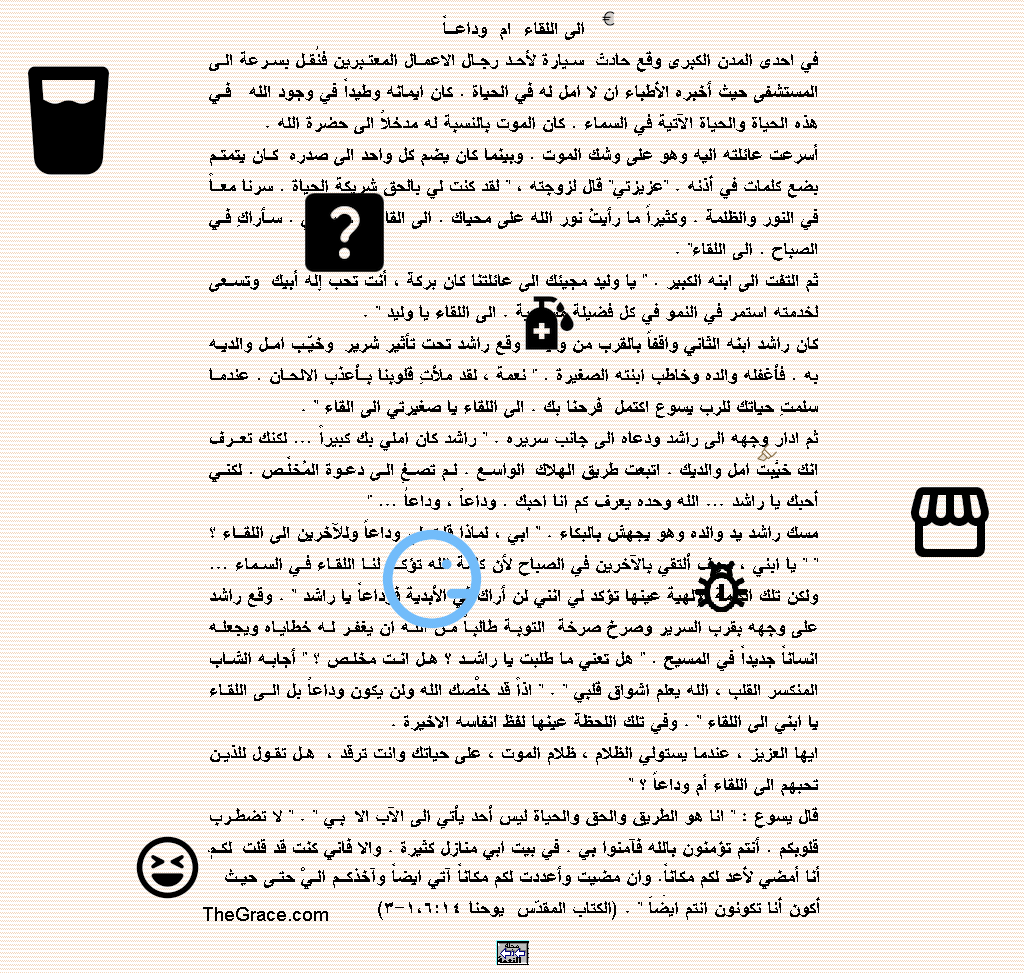  I want to click on access pest control services, so click(721, 586).